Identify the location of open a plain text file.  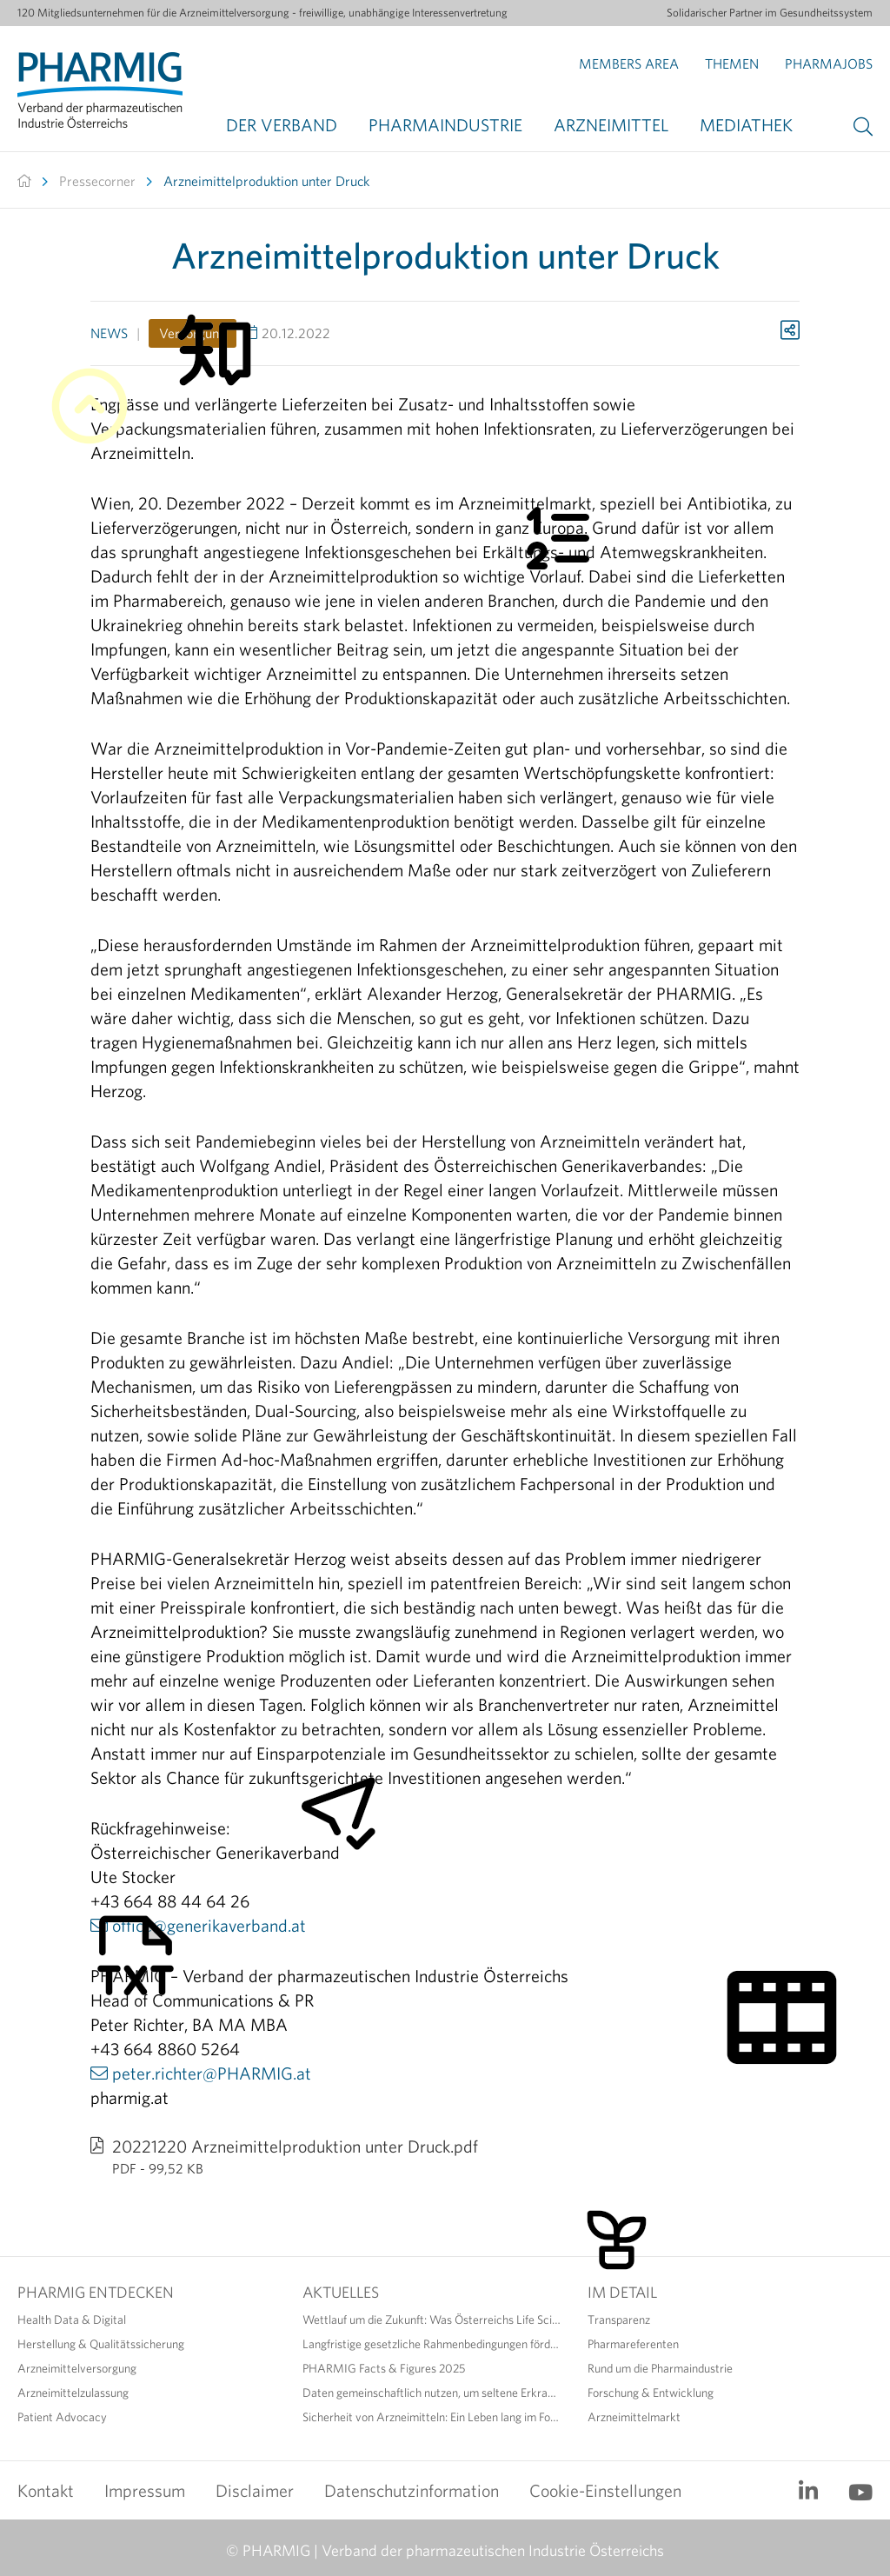
(136, 1959).